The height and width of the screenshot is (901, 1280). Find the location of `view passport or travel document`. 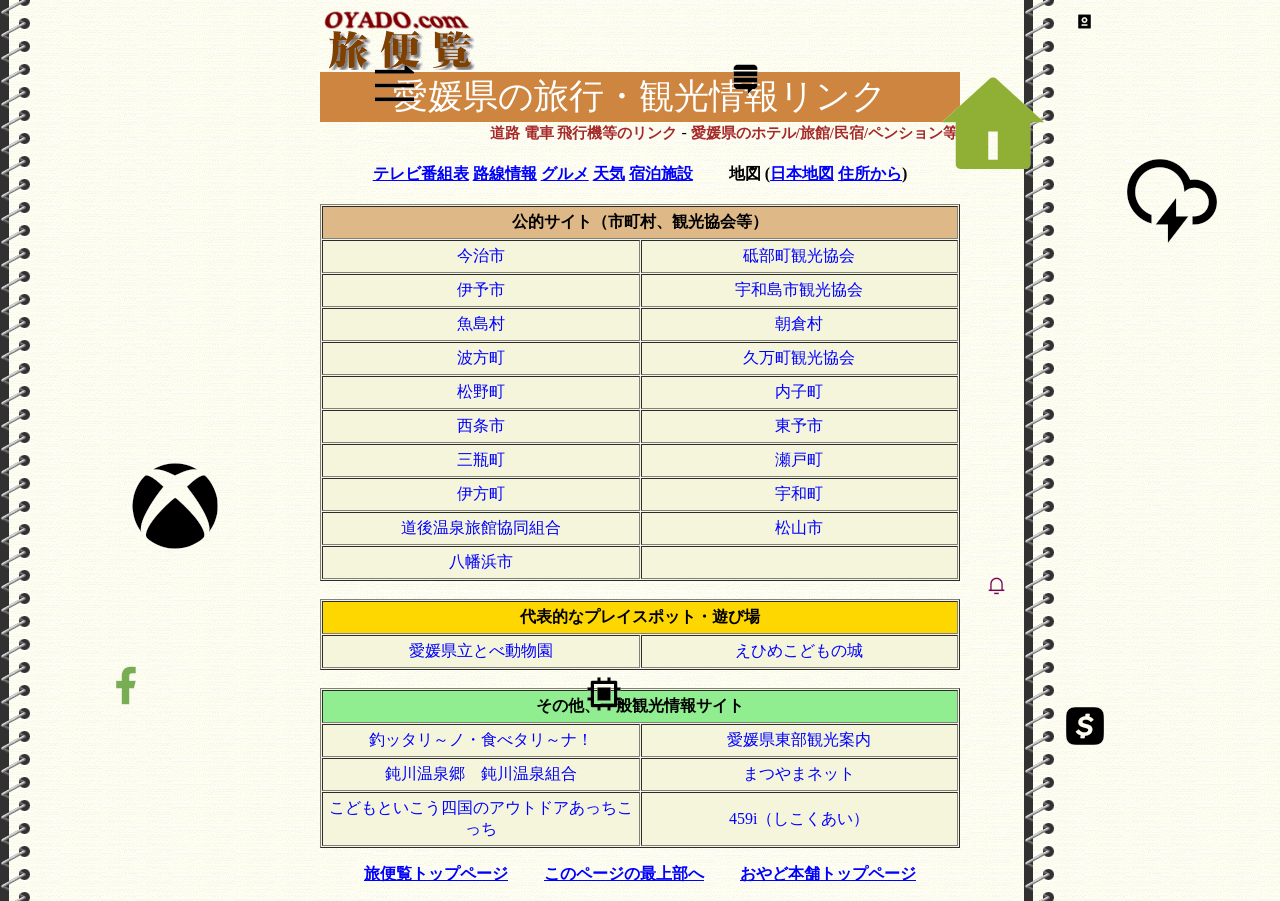

view passport or travel document is located at coordinates (1084, 21).